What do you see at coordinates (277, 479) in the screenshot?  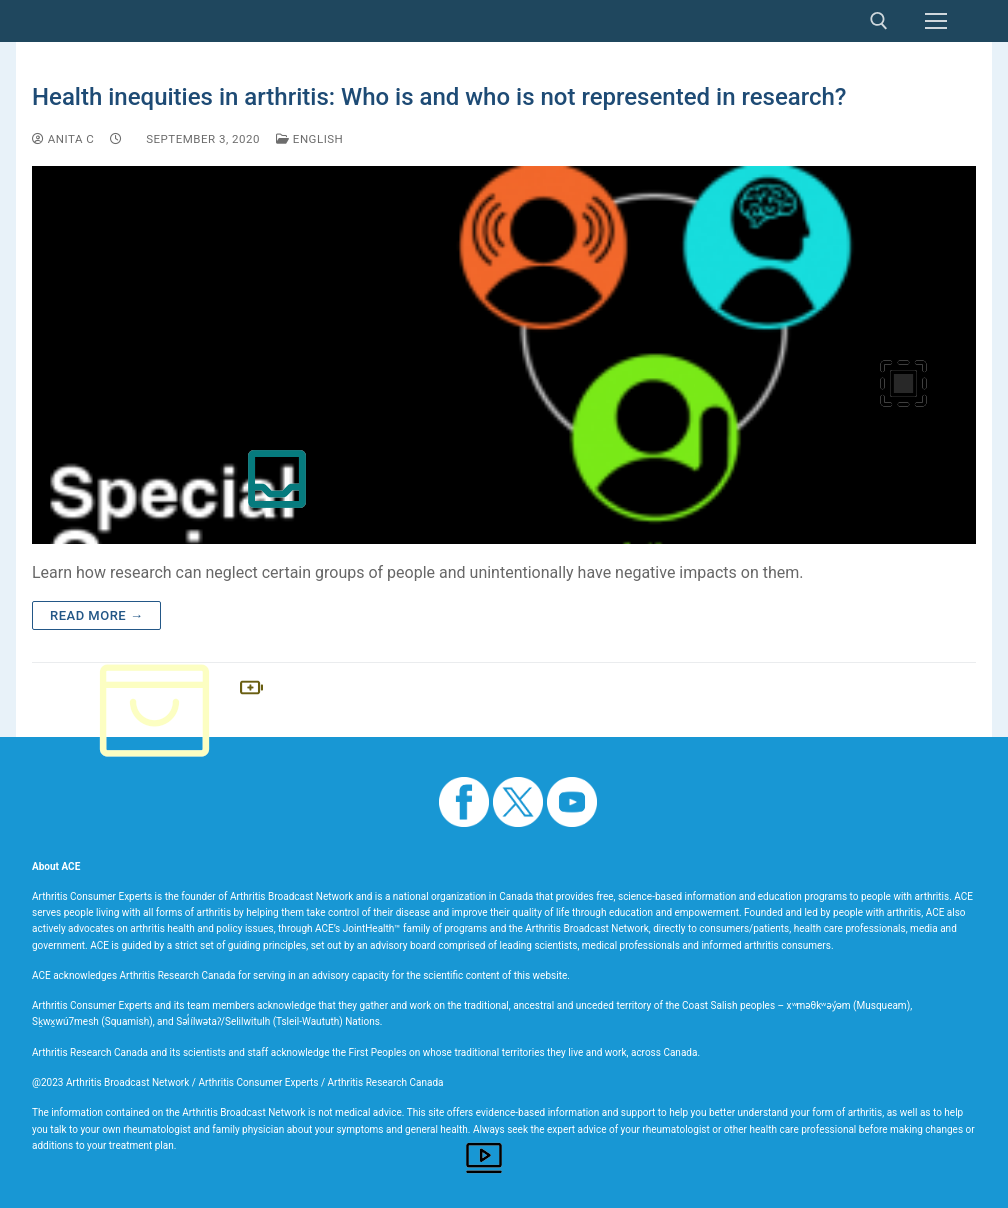 I see `view inbox or incoming items` at bounding box center [277, 479].